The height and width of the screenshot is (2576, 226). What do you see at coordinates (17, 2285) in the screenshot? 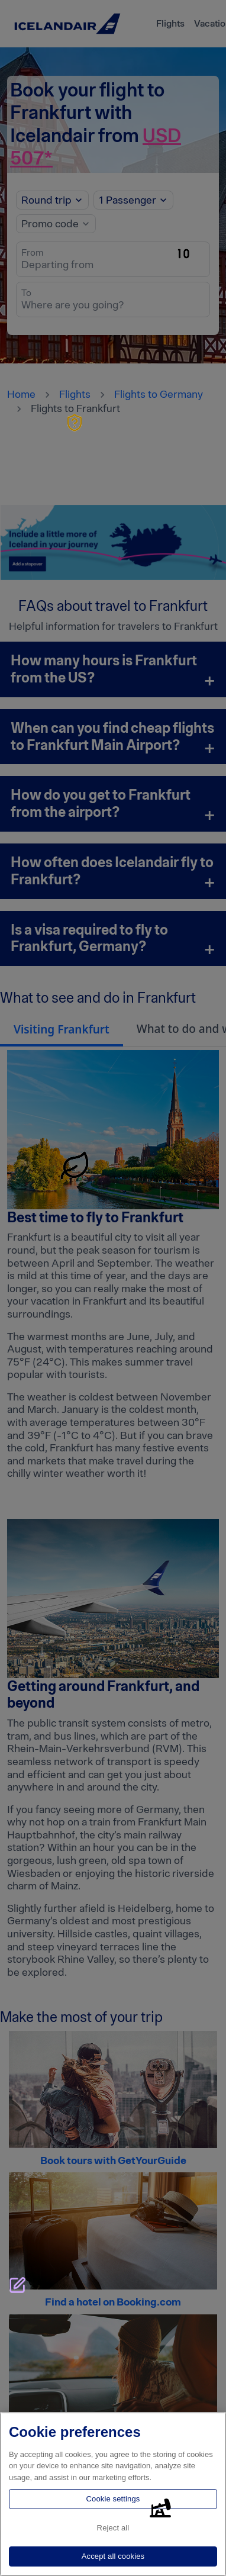
I see `compose a new post or message` at bounding box center [17, 2285].